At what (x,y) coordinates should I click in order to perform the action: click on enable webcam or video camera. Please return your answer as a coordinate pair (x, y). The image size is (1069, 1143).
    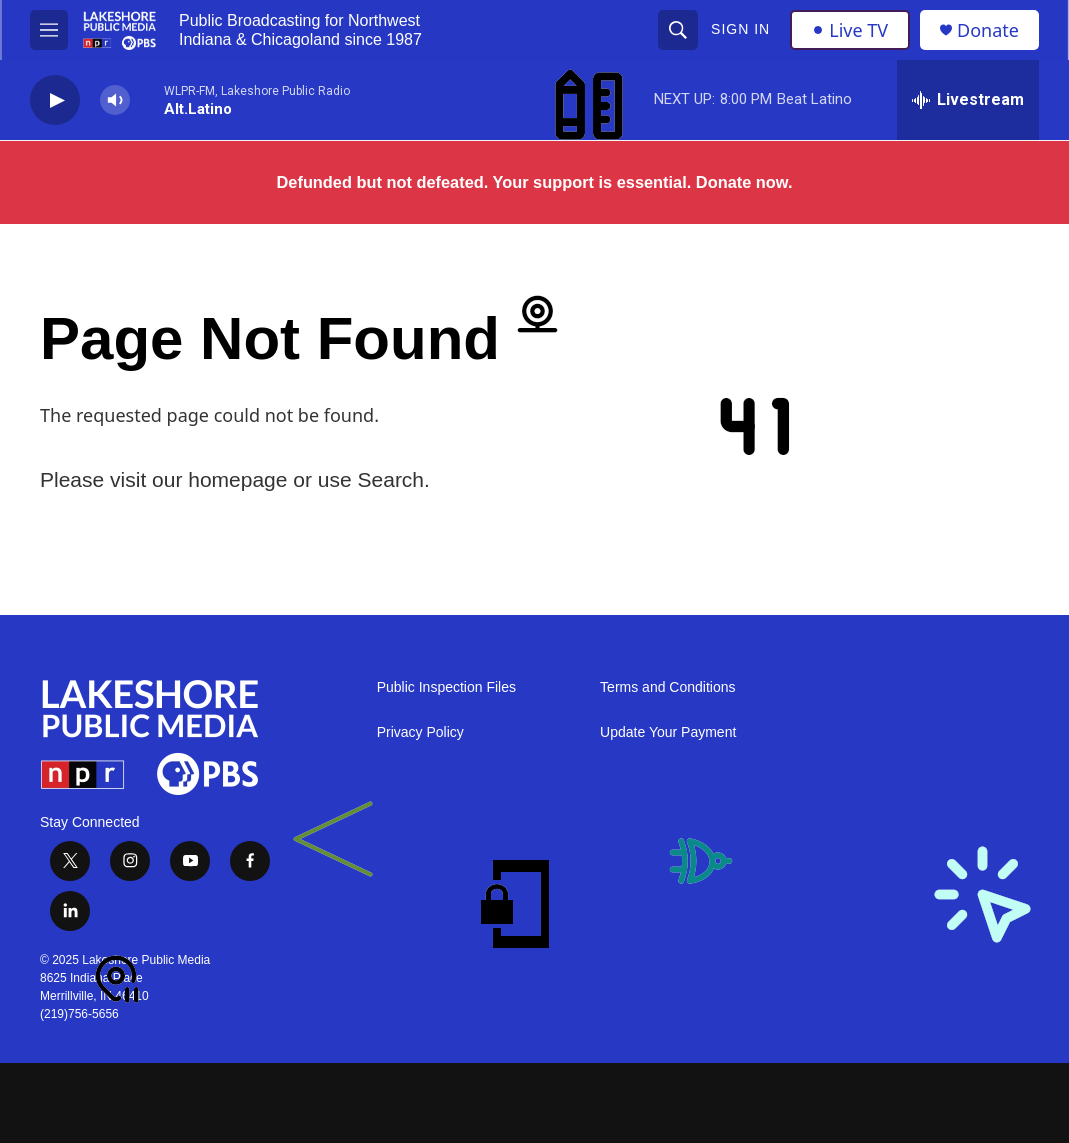
    Looking at the image, I should click on (537, 315).